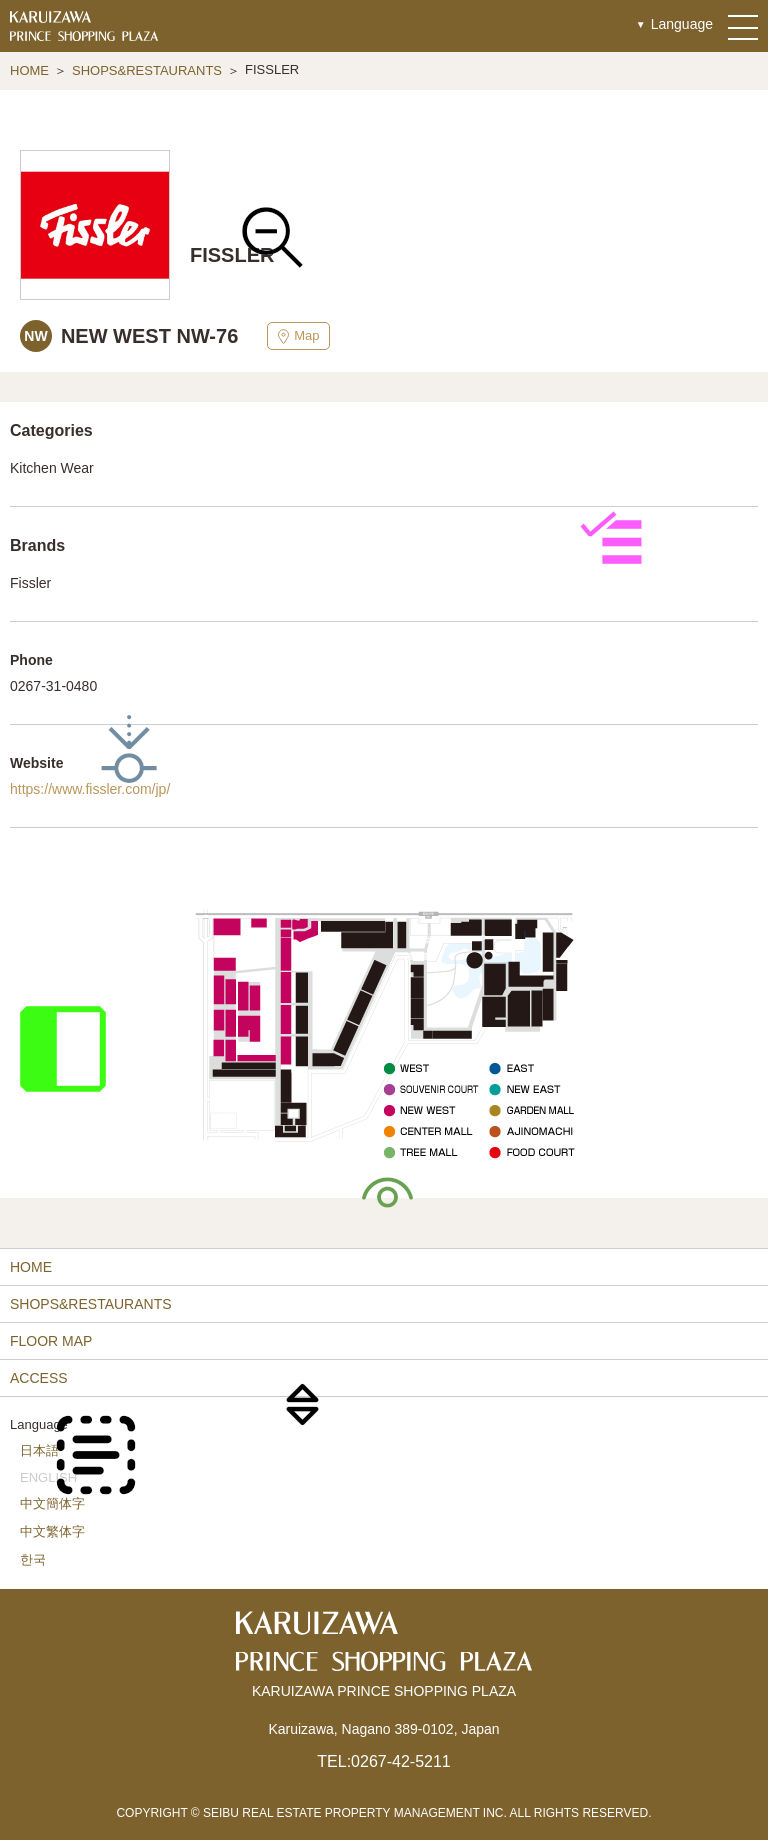 This screenshot has height=1840, width=768. I want to click on toggle the left sidebar panel, so click(63, 1049).